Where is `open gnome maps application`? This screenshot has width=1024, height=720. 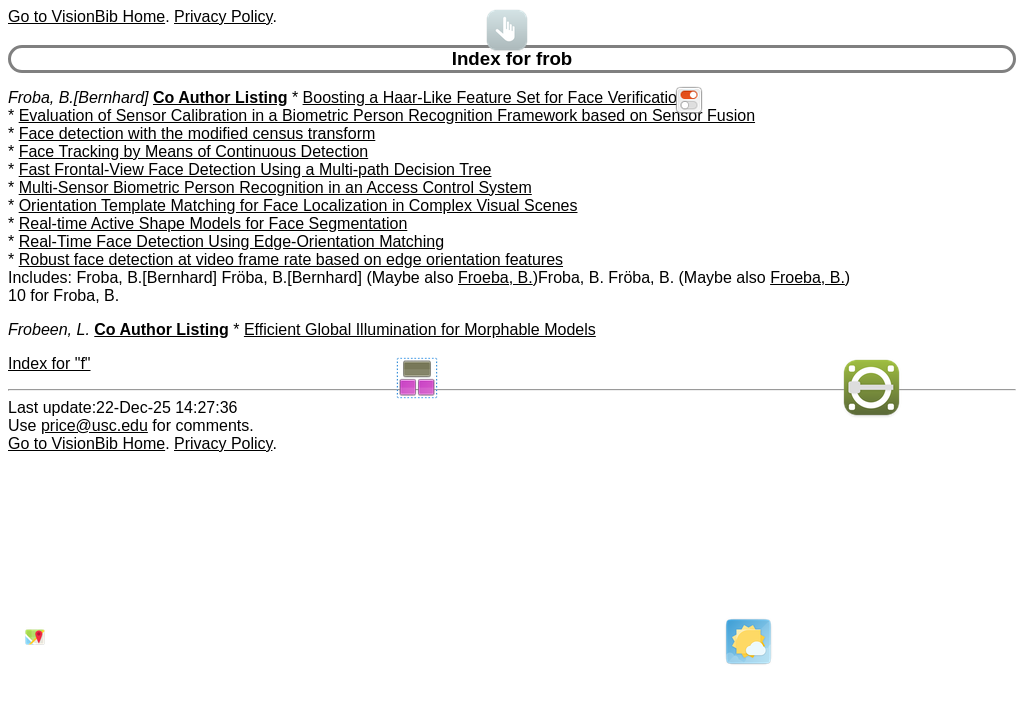 open gnome maps application is located at coordinates (35, 637).